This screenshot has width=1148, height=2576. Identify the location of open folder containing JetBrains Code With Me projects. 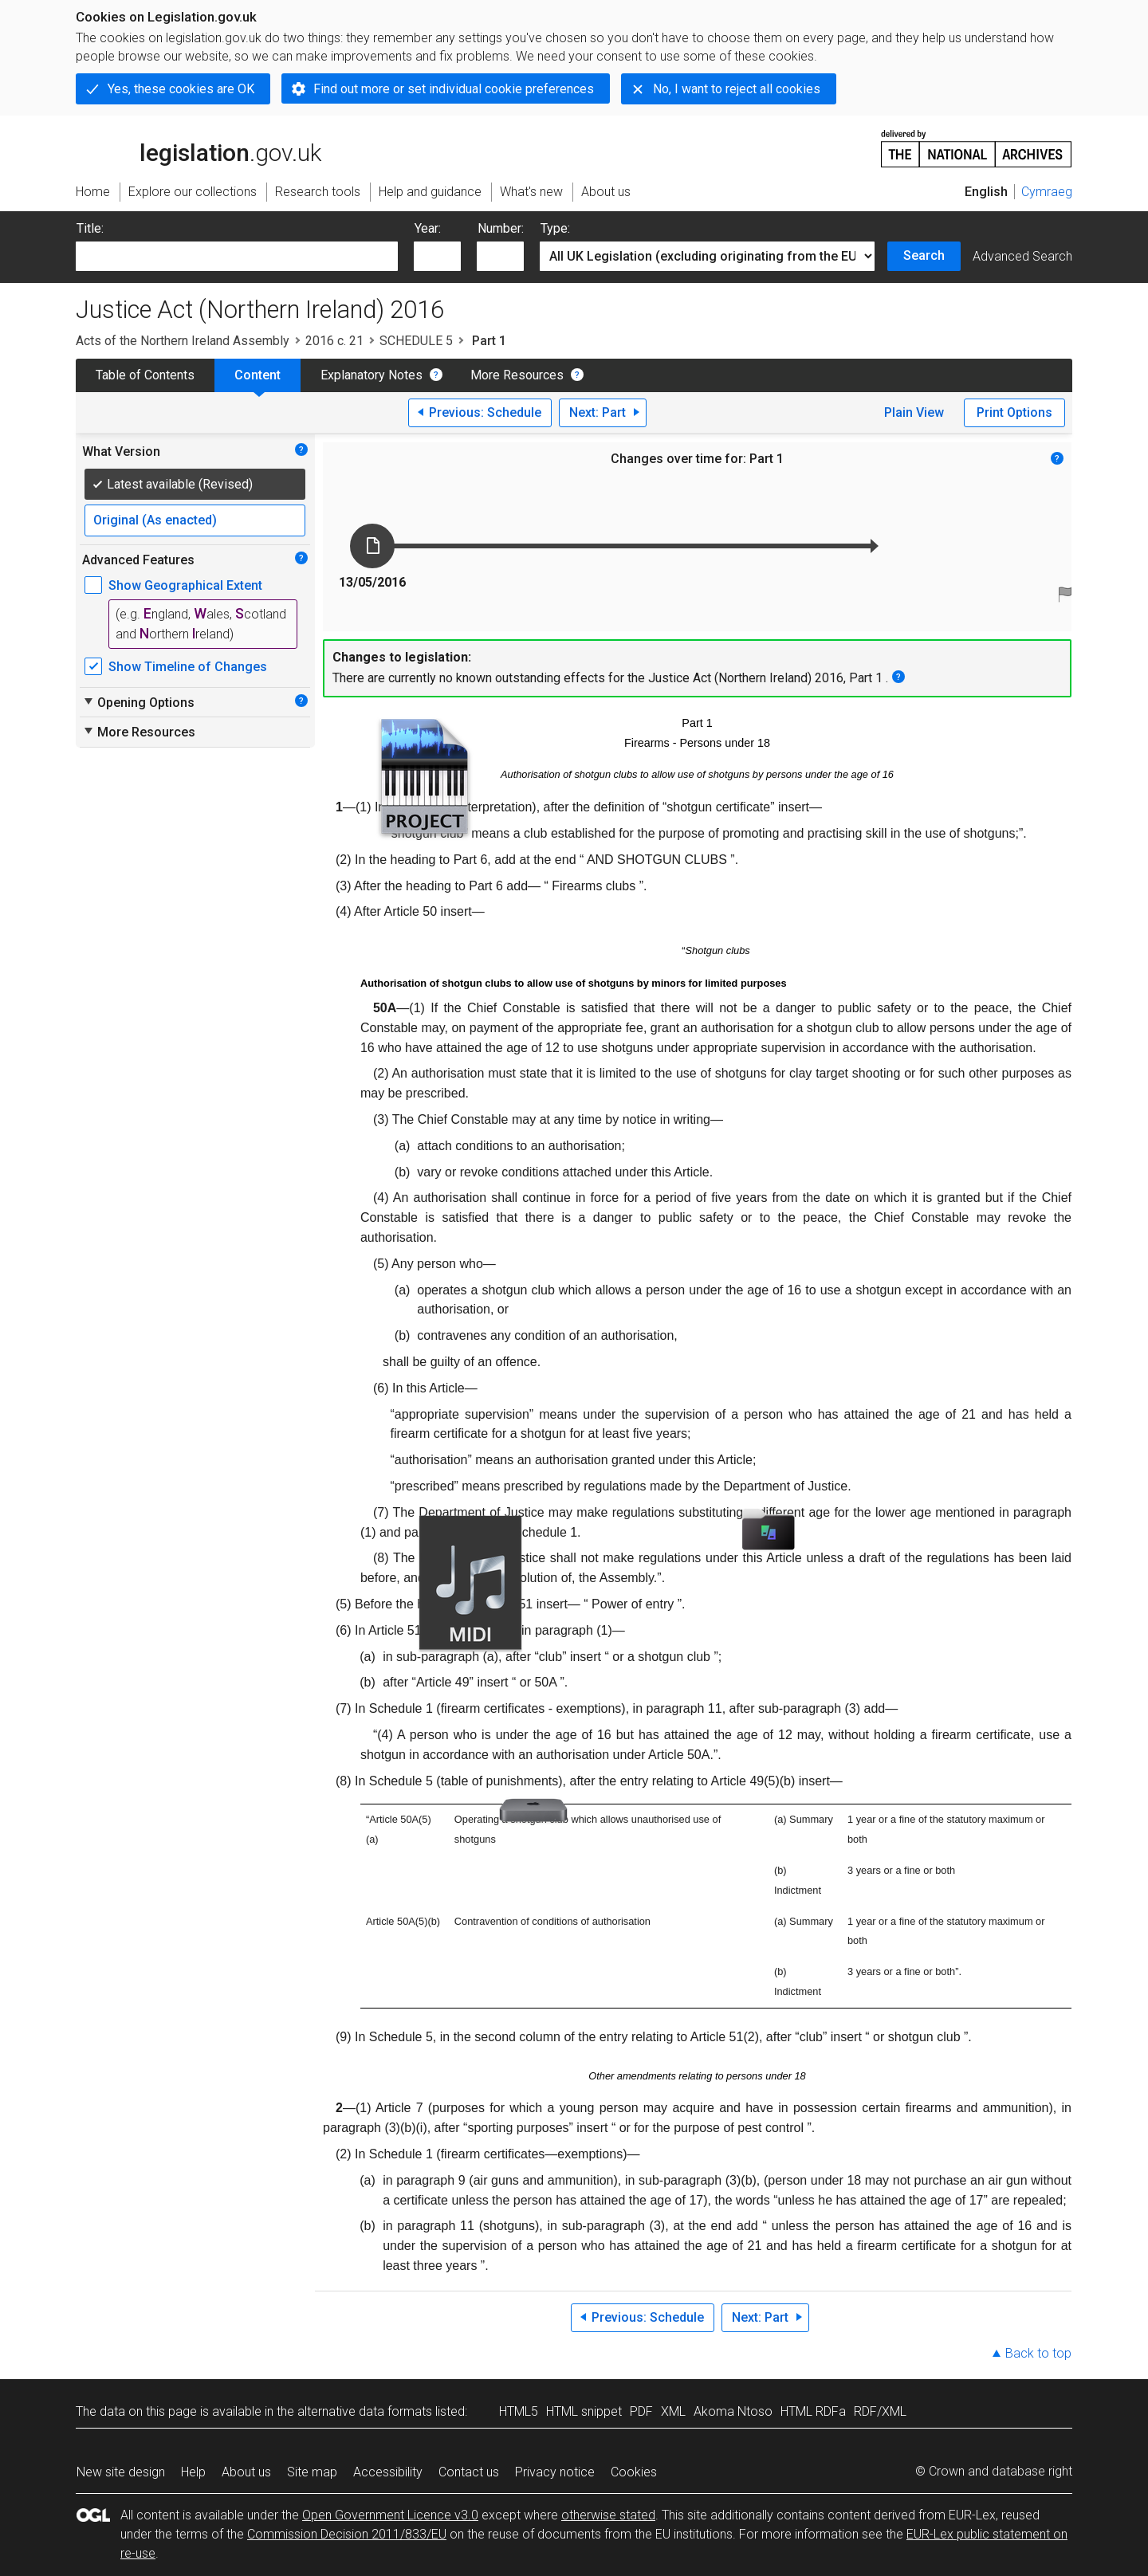
(768, 1530).